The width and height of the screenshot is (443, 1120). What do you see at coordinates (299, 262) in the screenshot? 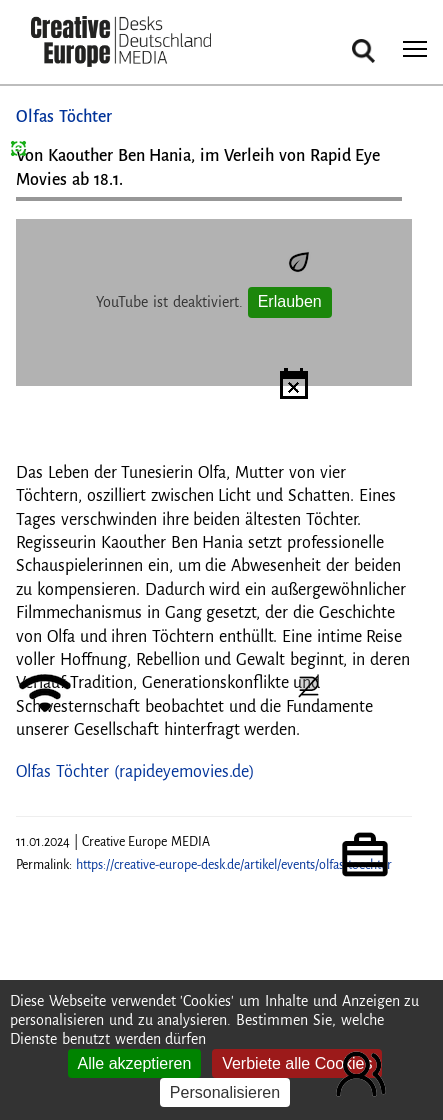
I see `indicates eco-friendly or sustainable option` at bounding box center [299, 262].